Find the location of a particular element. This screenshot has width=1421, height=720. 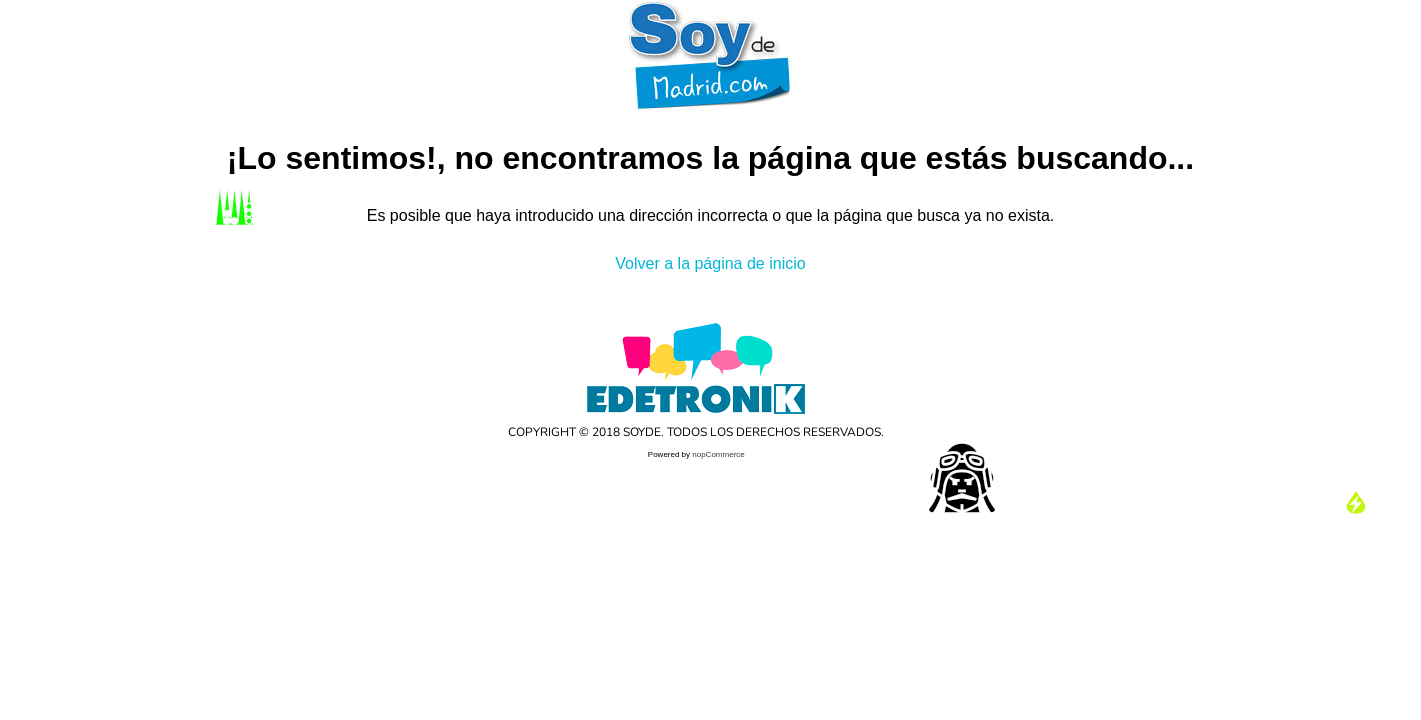

play backgammon is located at coordinates (234, 206).